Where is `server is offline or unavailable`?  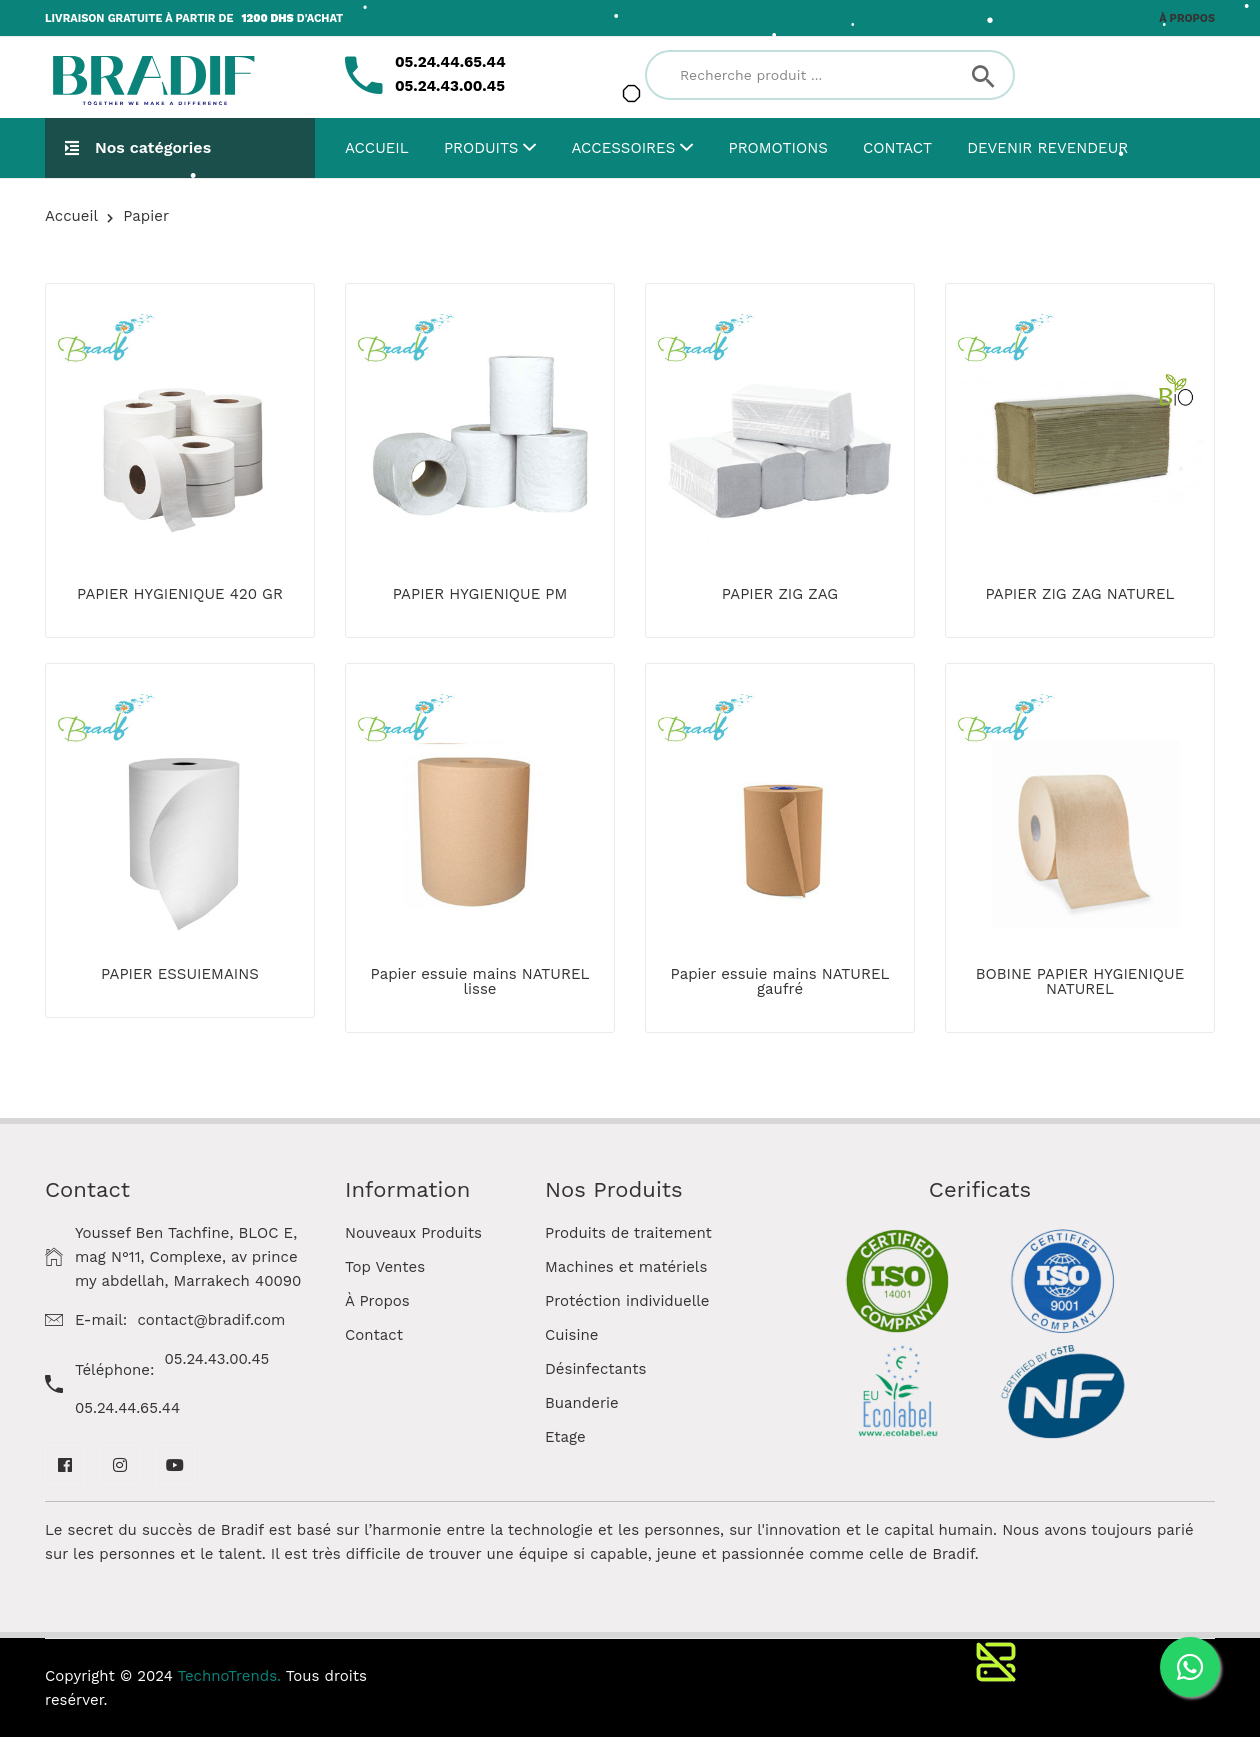 server is offline or unavailable is located at coordinates (996, 1662).